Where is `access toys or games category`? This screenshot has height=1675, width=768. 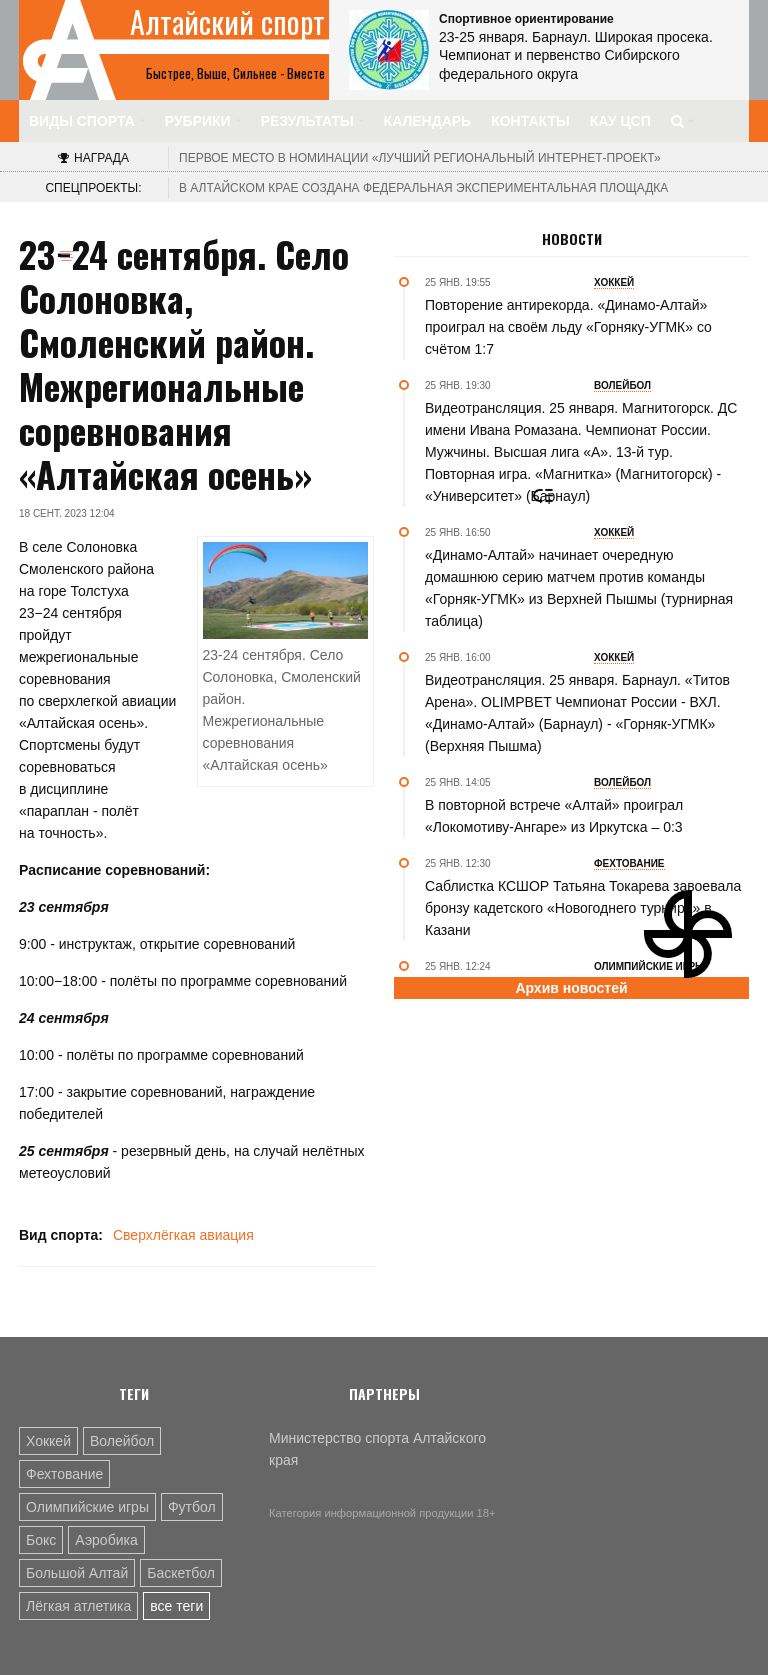 access toys or games category is located at coordinates (688, 934).